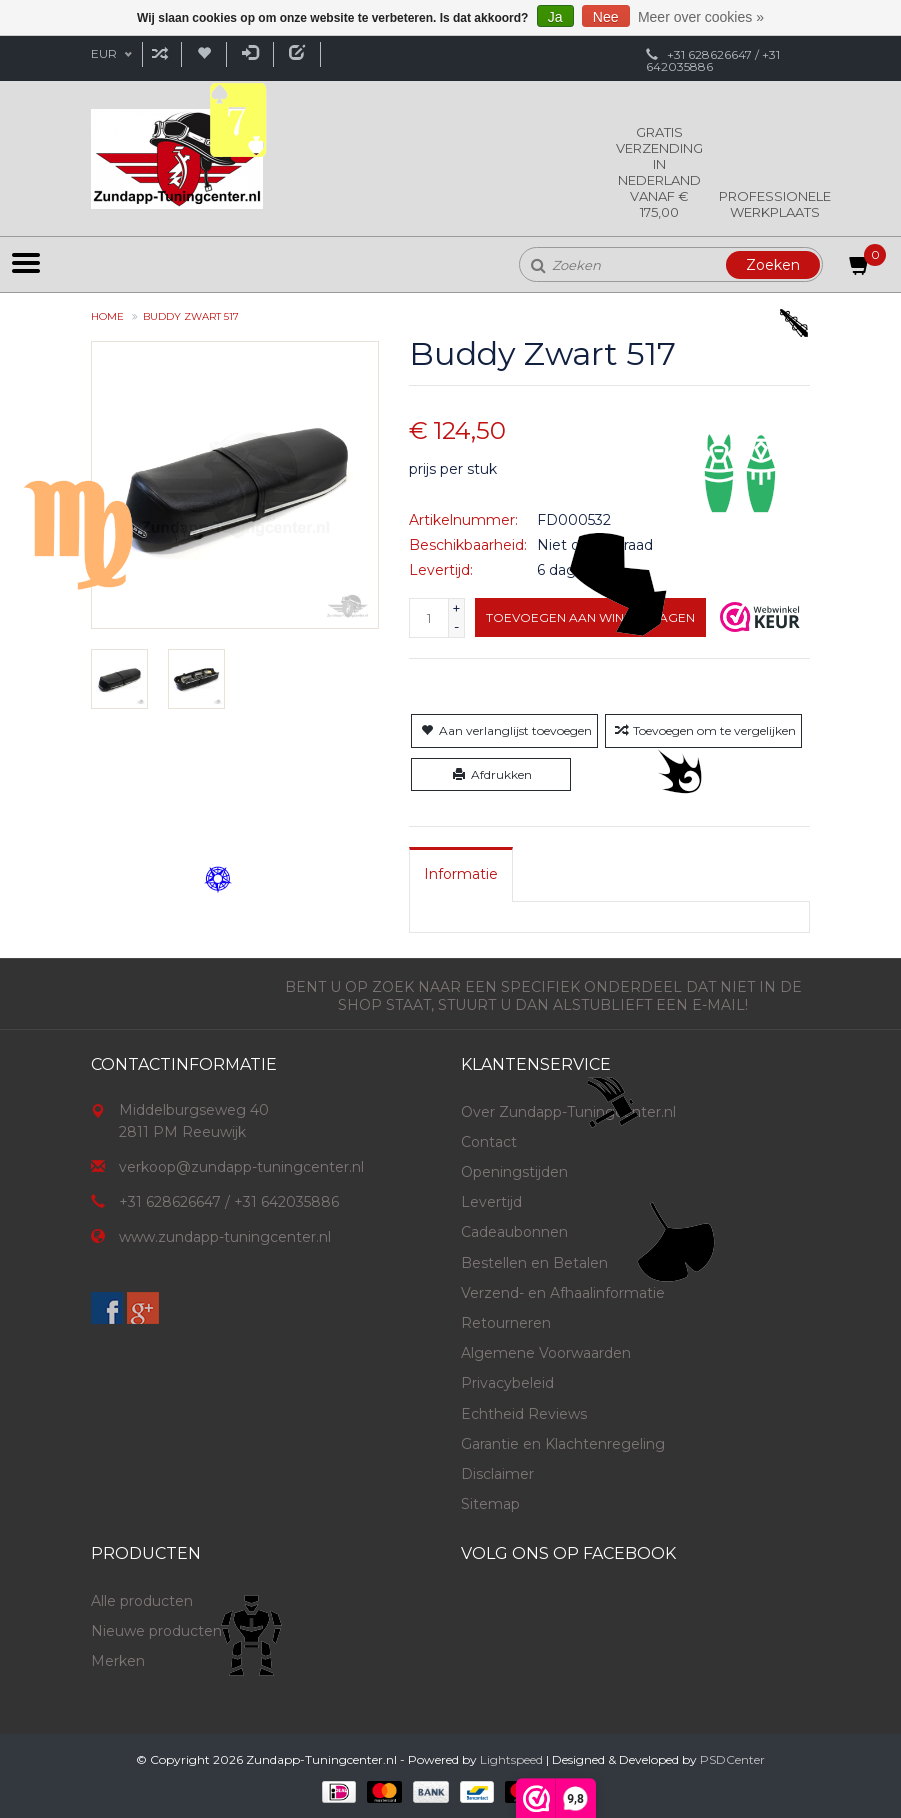 The image size is (901, 1818). What do you see at coordinates (679, 771) in the screenshot?
I see `indicates a power-up or special ability activation` at bounding box center [679, 771].